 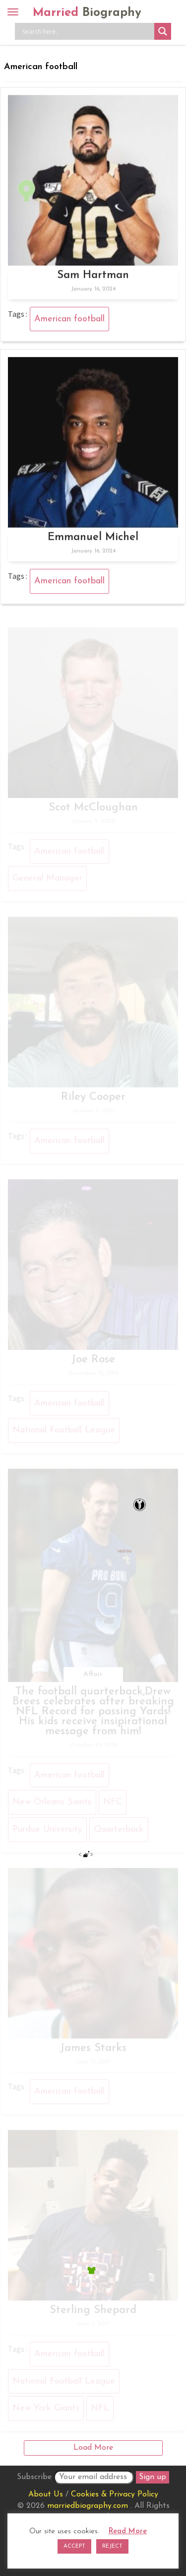 I want to click on styled-components library logo, so click(x=86, y=1854).